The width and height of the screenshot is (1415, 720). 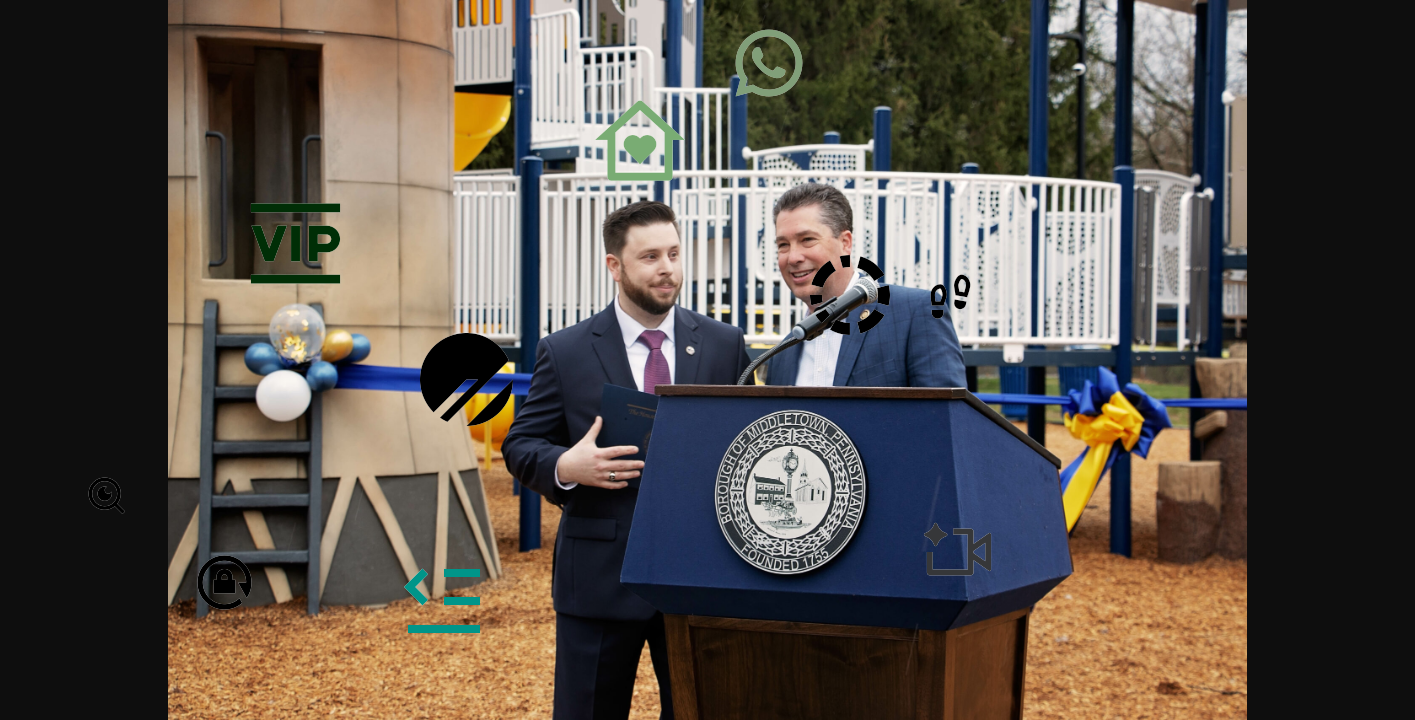 I want to click on navigate to your favorite or loved home, so click(x=640, y=144).